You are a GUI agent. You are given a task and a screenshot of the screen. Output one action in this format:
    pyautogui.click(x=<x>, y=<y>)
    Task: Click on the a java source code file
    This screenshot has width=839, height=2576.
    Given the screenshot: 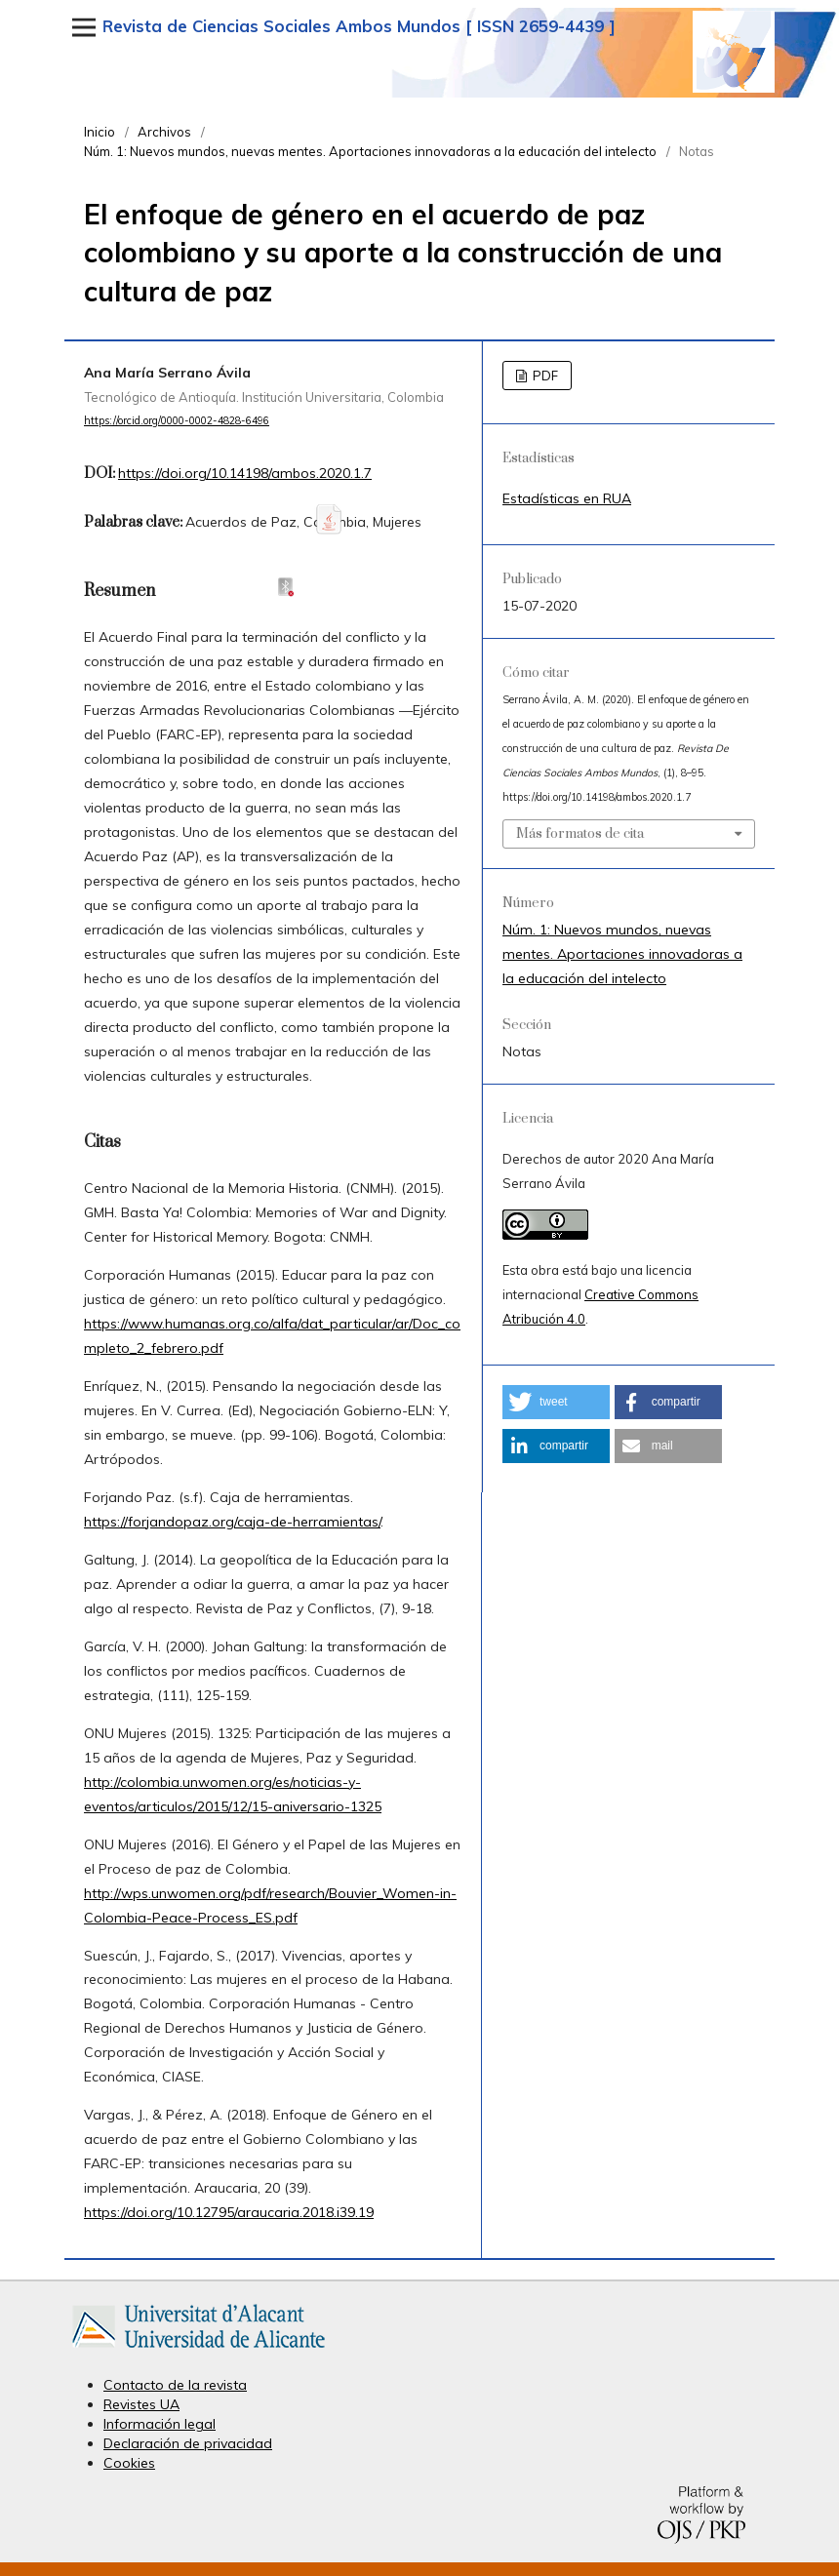 What is the action you would take?
    pyautogui.click(x=329, y=519)
    